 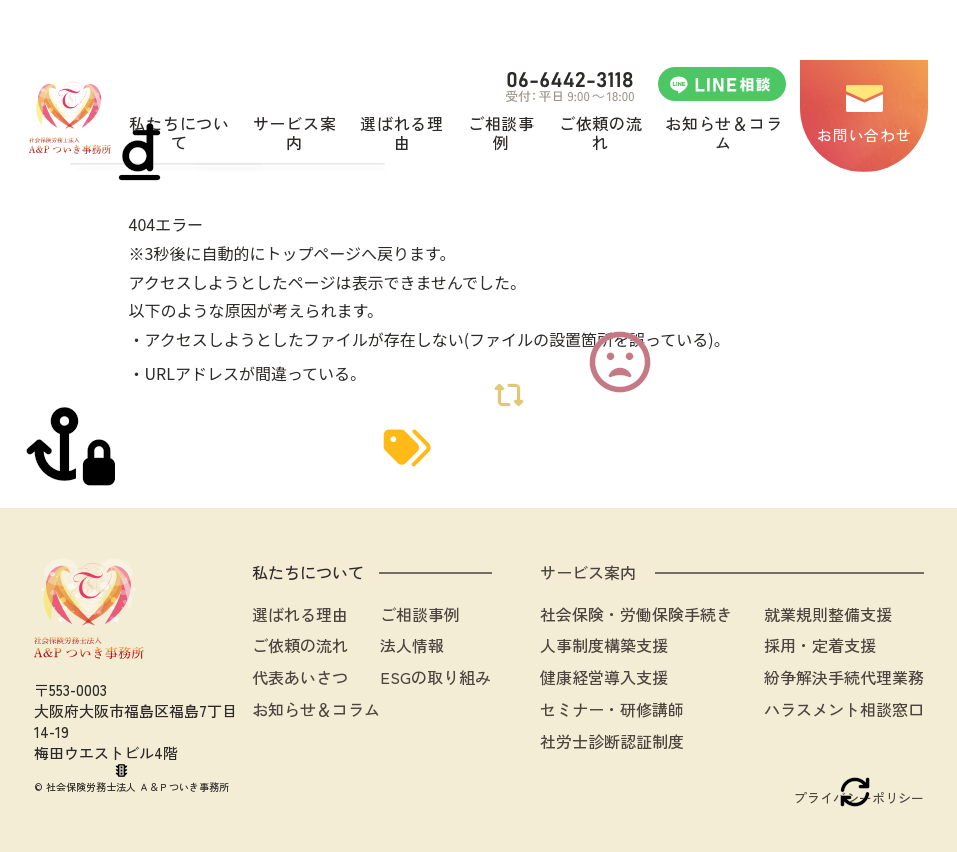 I want to click on sync data across devices, so click(x=855, y=792).